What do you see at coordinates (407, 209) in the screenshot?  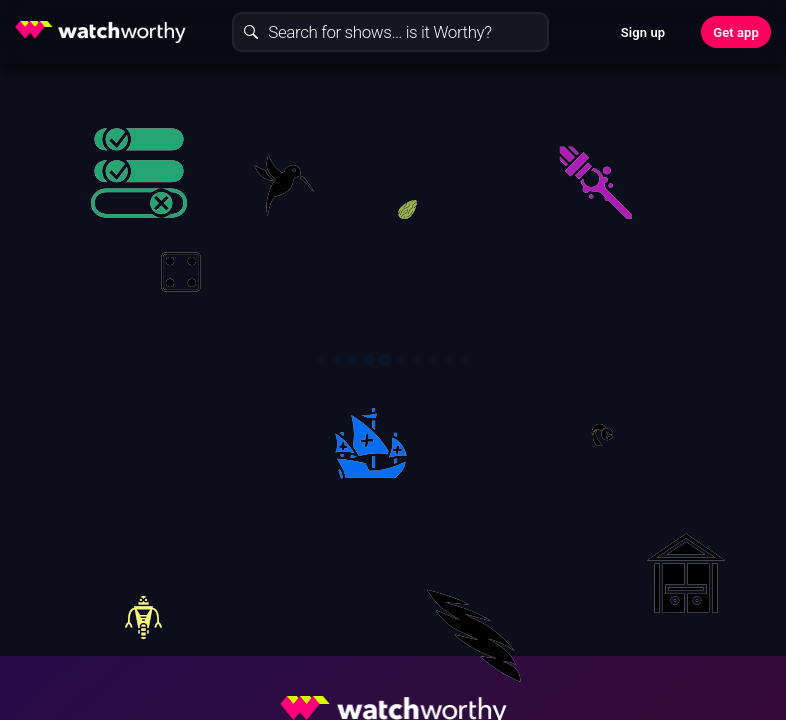 I see `indicates almond or tree nut allergen warning` at bounding box center [407, 209].